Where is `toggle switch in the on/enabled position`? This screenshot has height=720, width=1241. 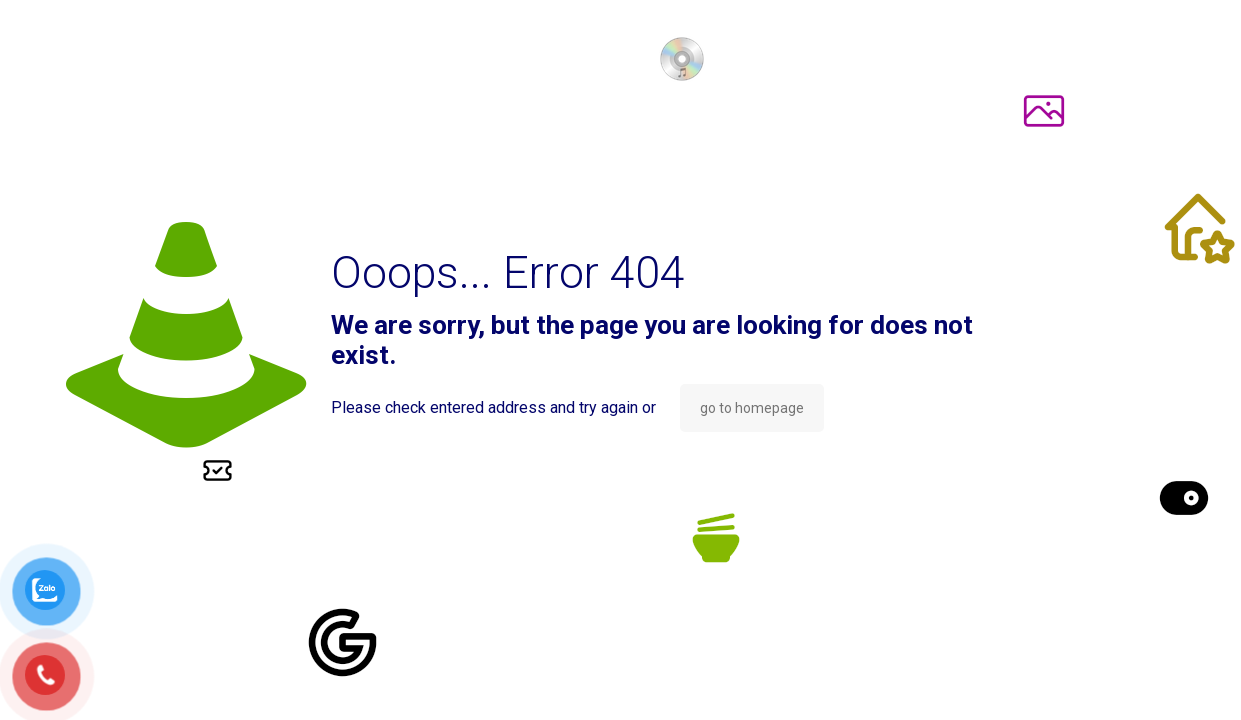 toggle switch in the on/enabled position is located at coordinates (1184, 498).